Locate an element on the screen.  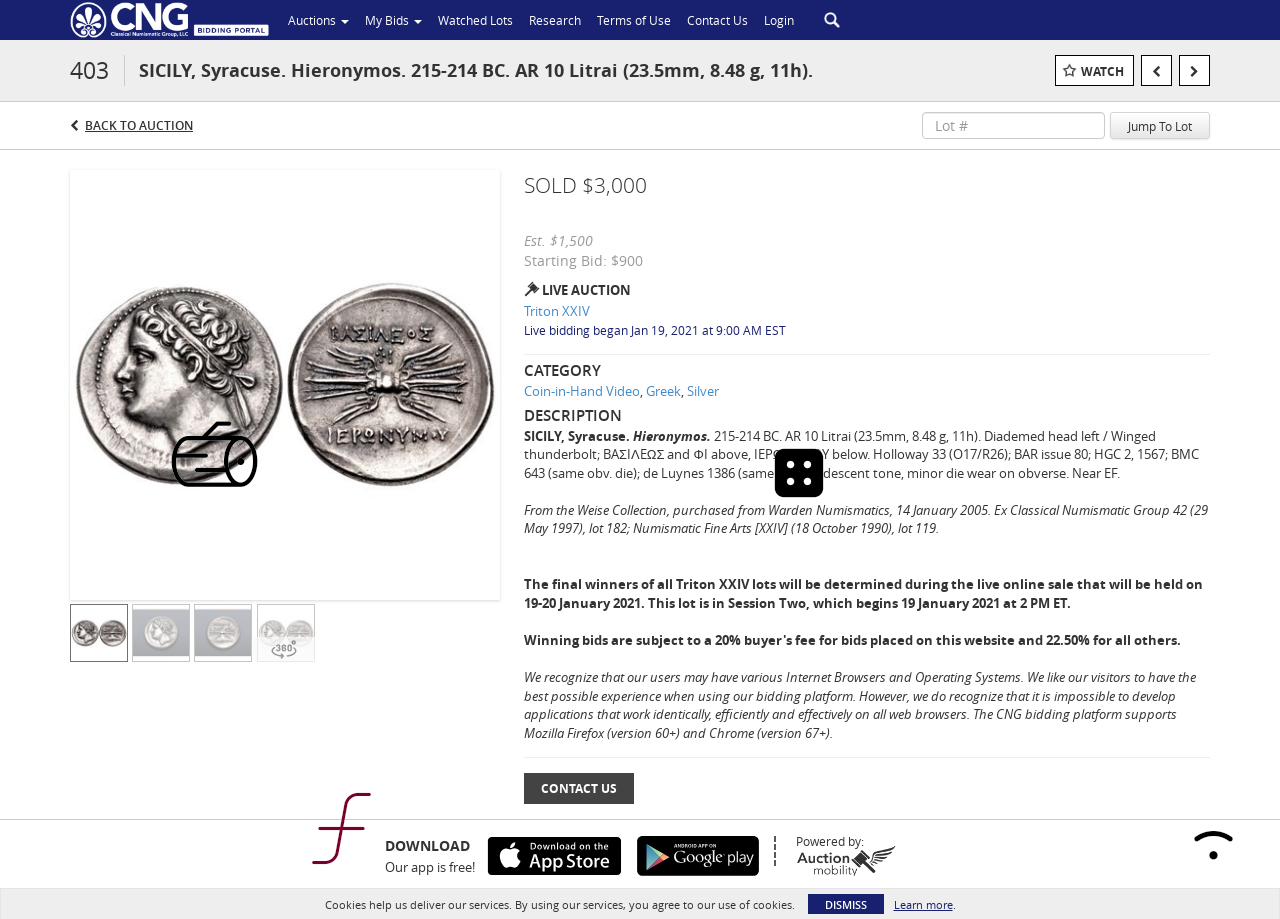
roll or randomize with a value of four is located at coordinates (799, 473).